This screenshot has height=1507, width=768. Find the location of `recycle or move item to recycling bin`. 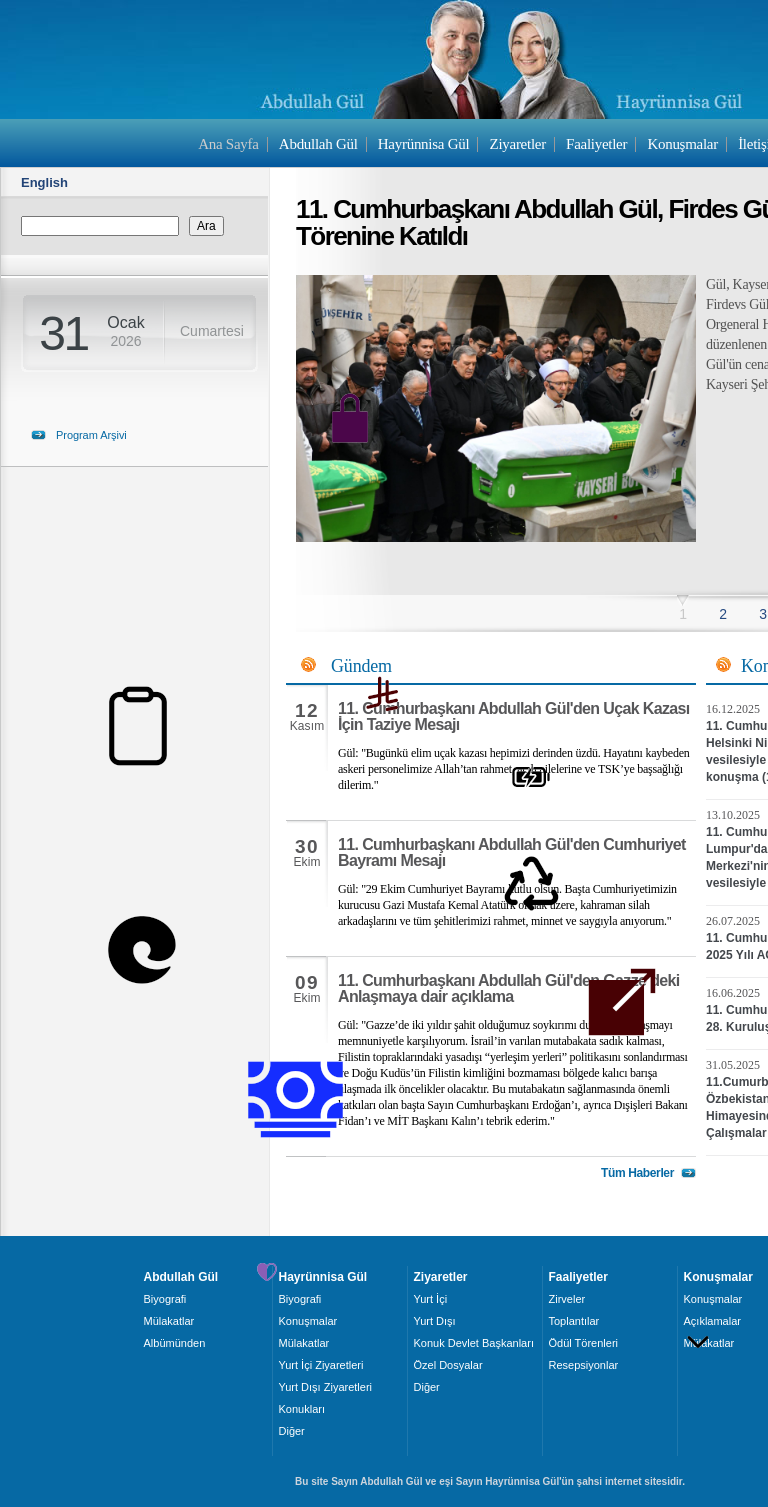

recycle or move item to recycling bin is located at coordinates (531, 883).